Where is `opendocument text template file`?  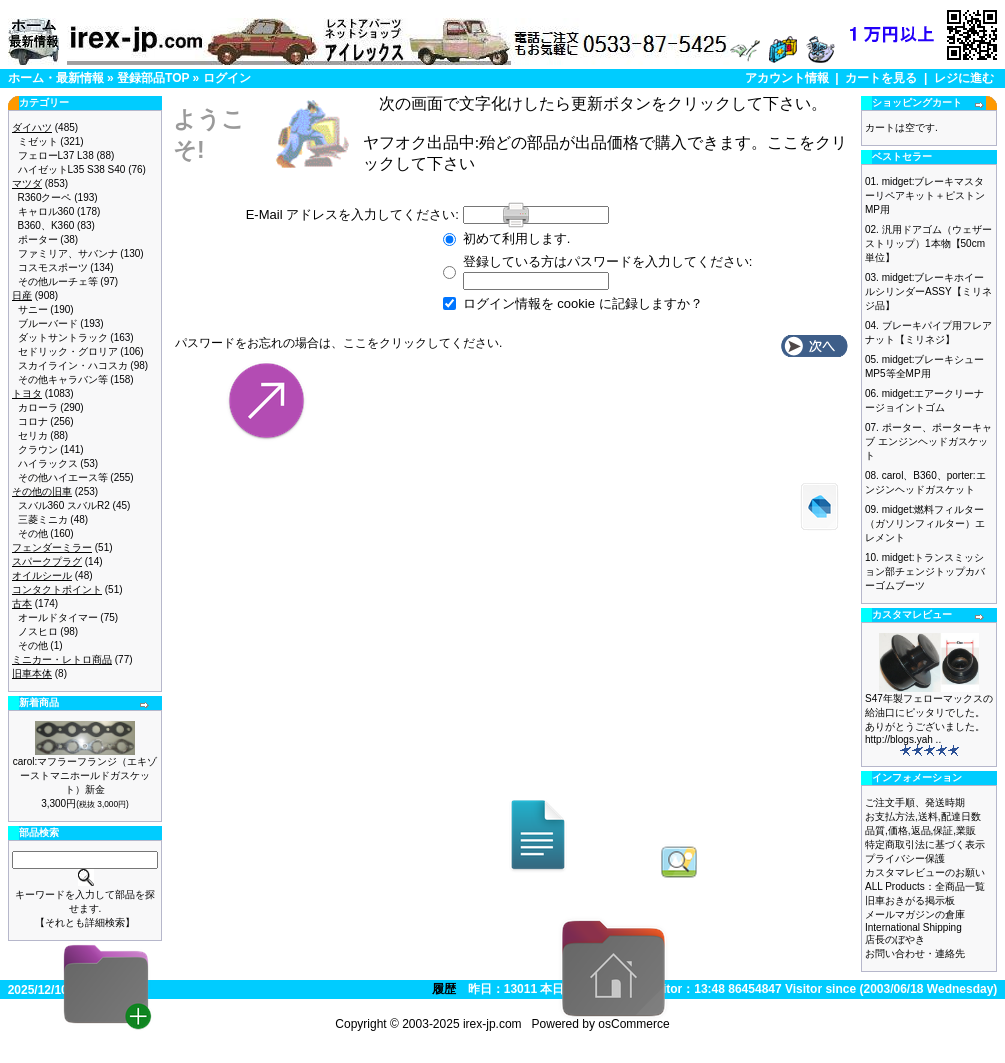 opendocument text template file is located at coordinates (538, 836).